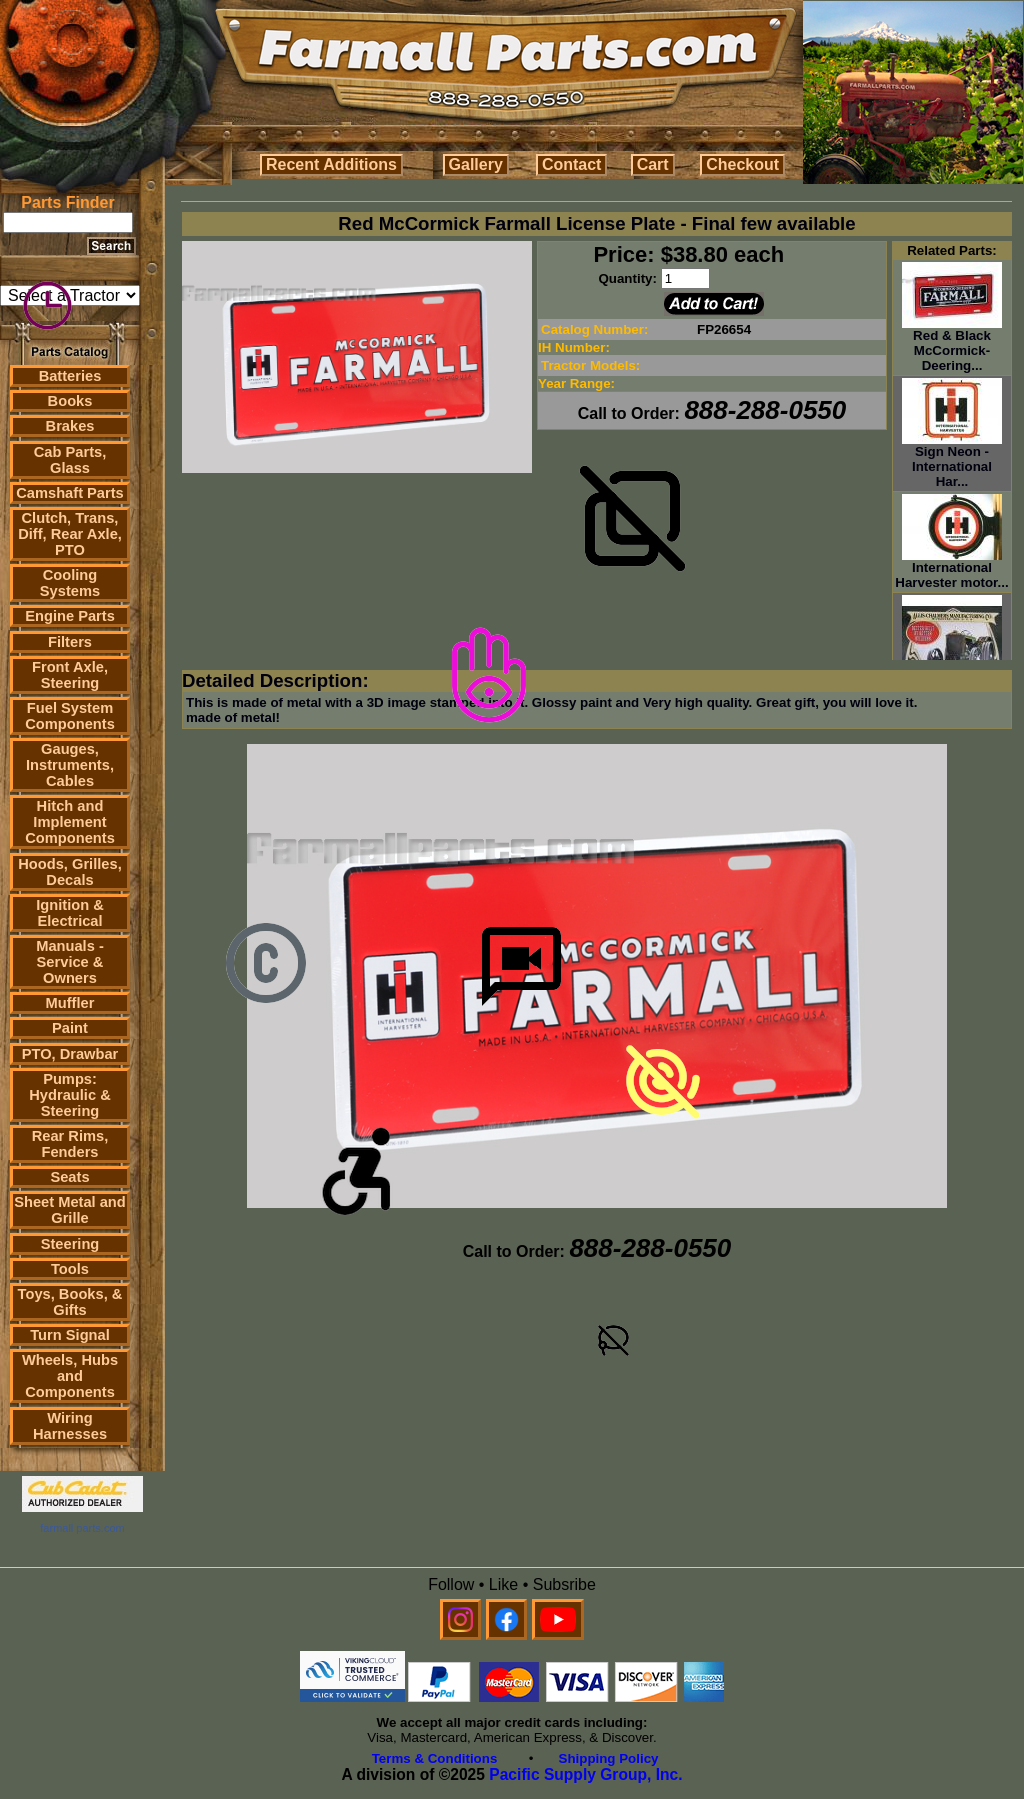 This screenshot has width=1024, height=1799. I want to click on view time or clock settings, so click(47, 305).